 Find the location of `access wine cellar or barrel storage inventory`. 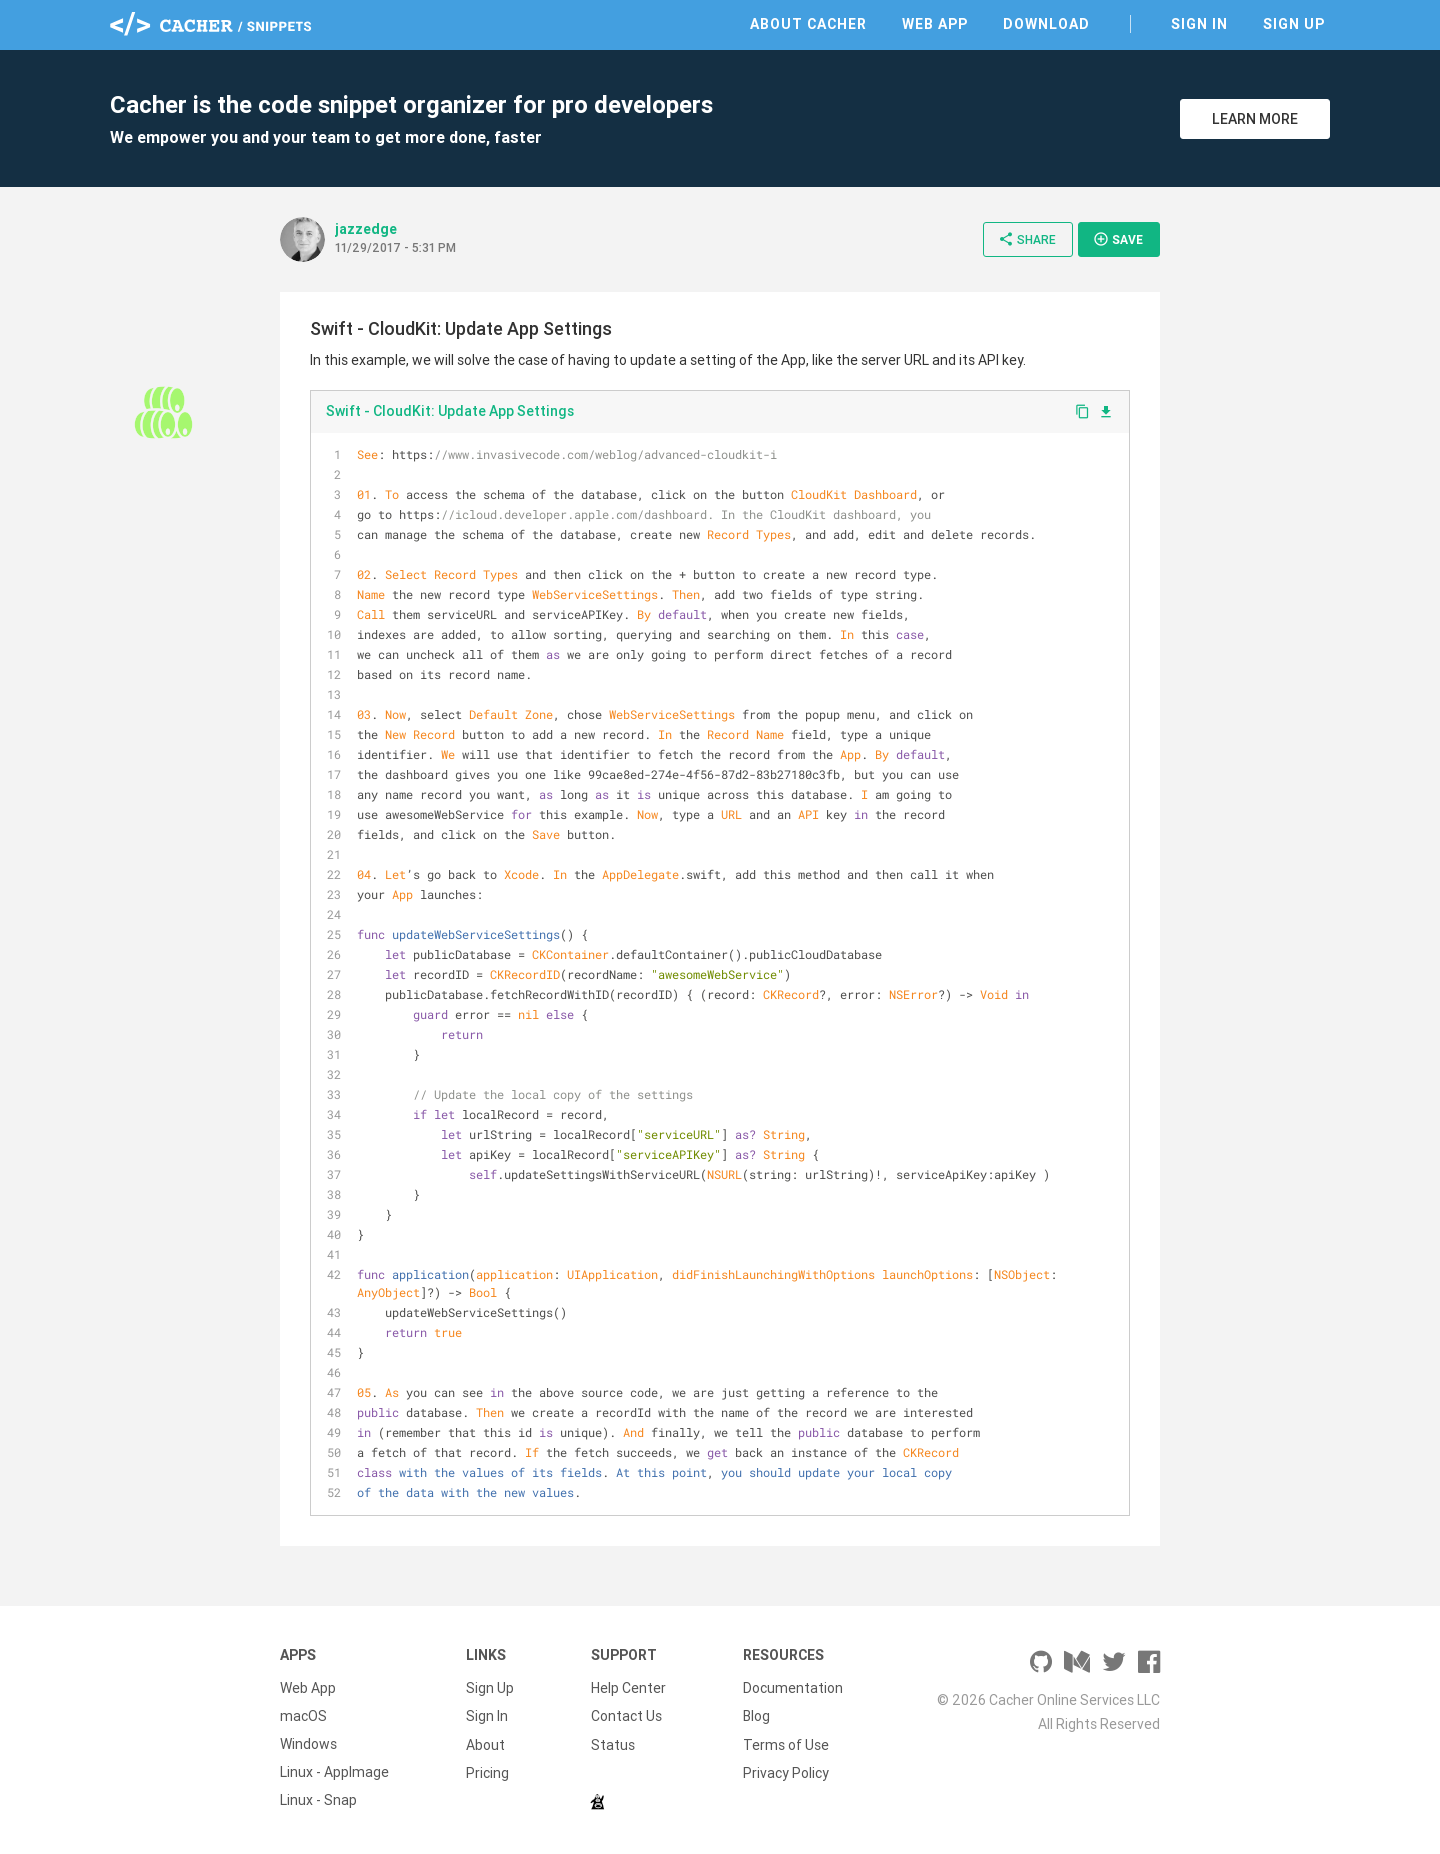

access wine cellar or barrel storage inventory is located at coordinates (163, 412).